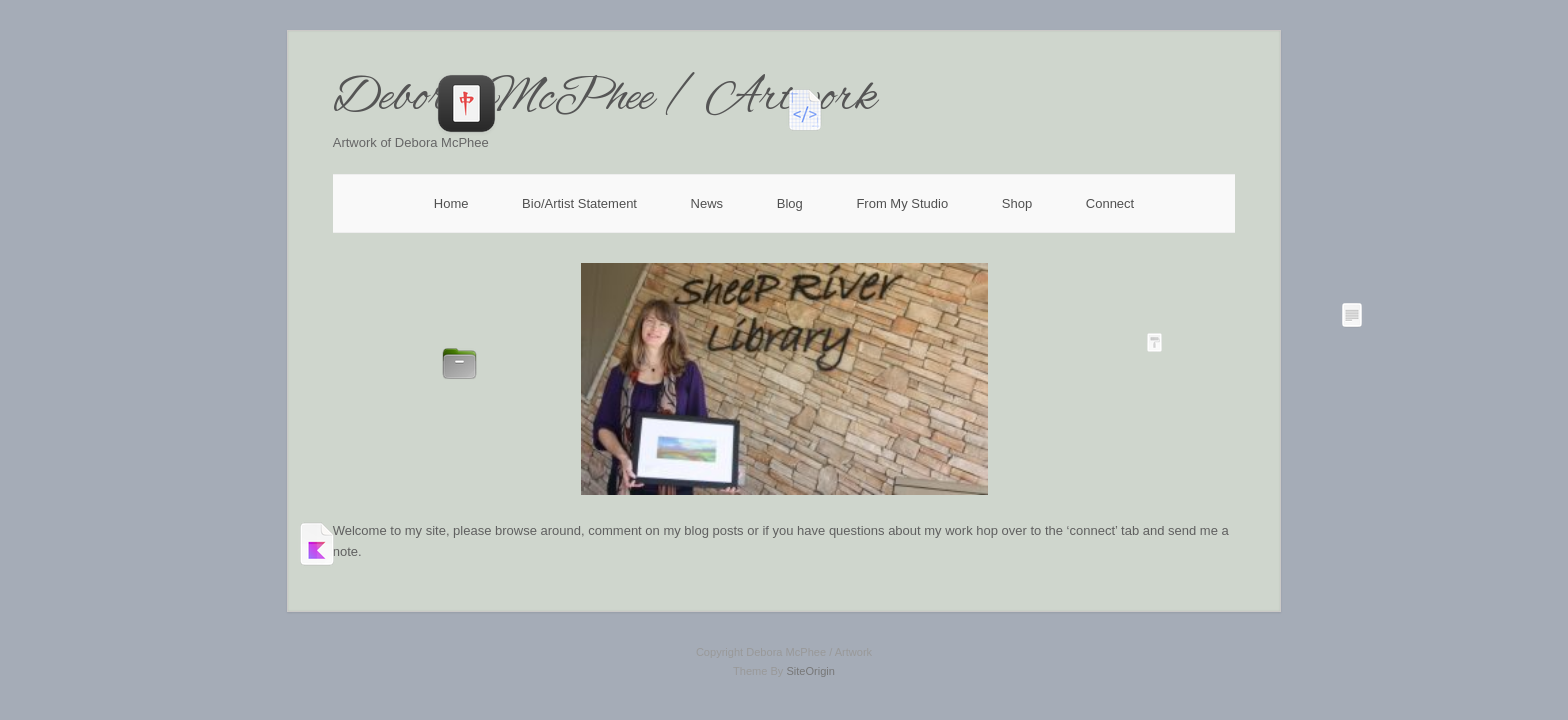 The width and height of the screenshot is (1568, 720). I want to click on indicates a file or folder contains documents, so click(1352, 315).